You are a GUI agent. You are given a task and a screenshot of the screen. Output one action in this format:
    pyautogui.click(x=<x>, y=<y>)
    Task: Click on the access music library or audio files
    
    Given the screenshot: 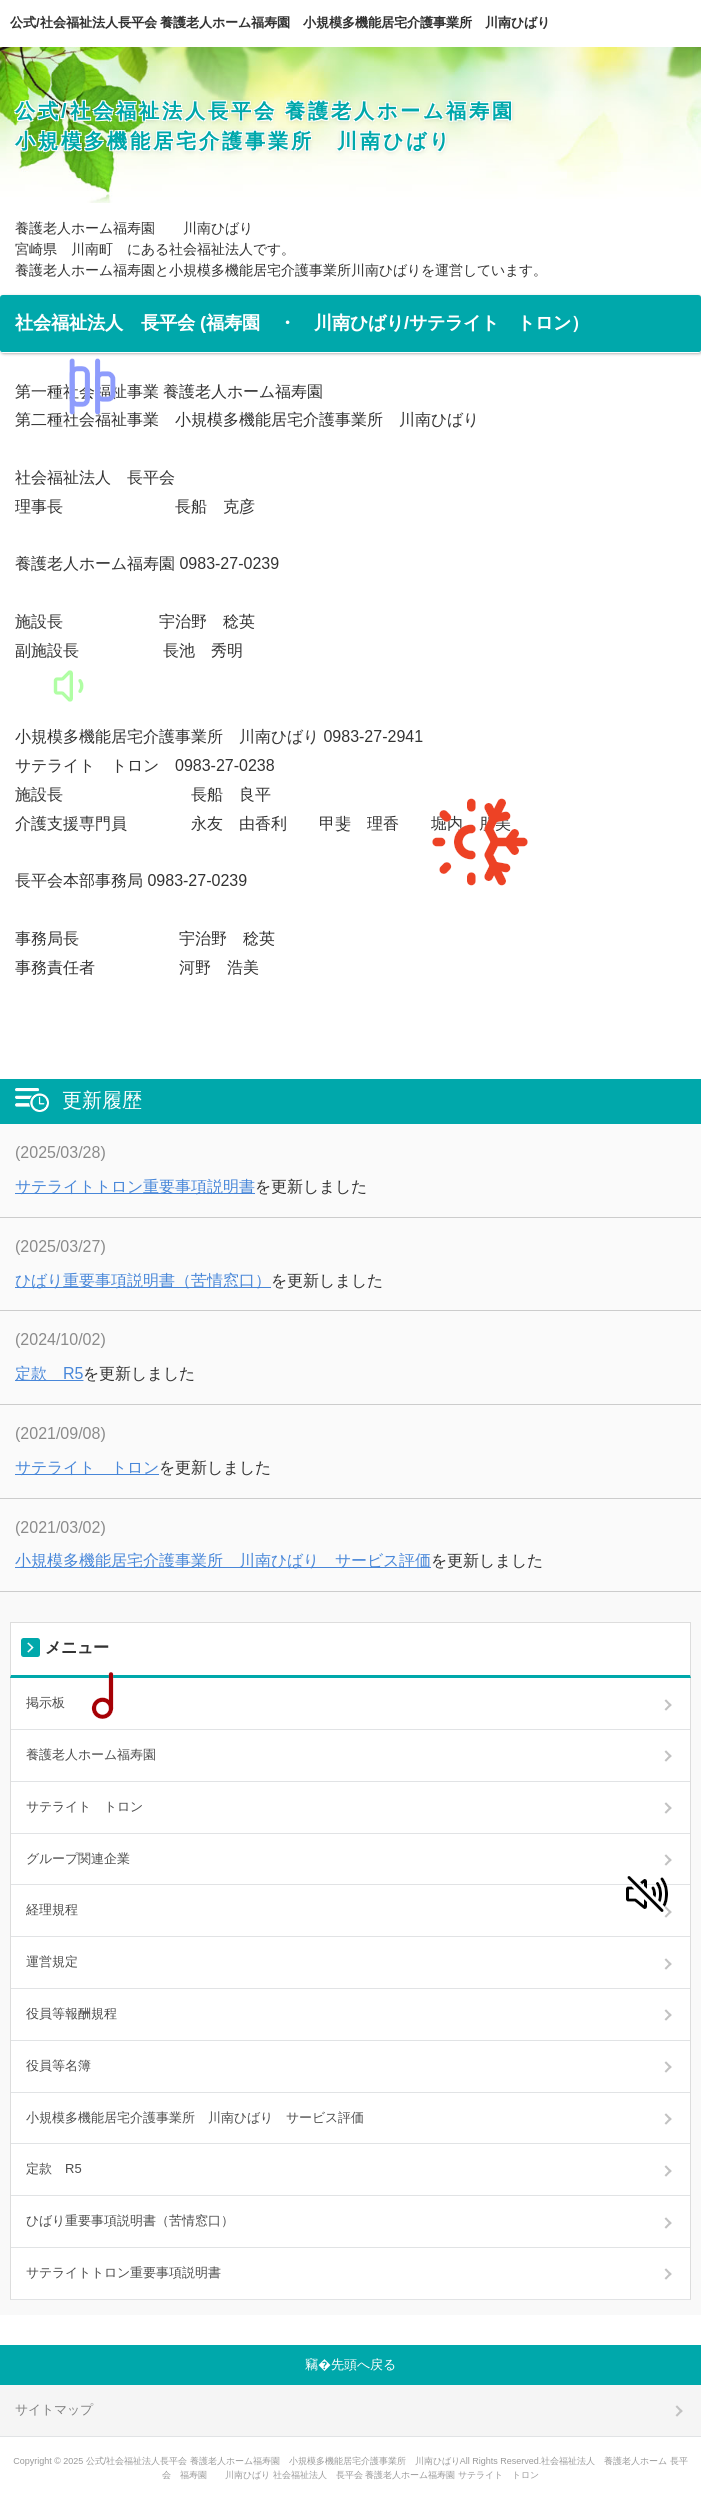 What is the action you would take?
    pyautogui.click(x=102, y=1695)
    